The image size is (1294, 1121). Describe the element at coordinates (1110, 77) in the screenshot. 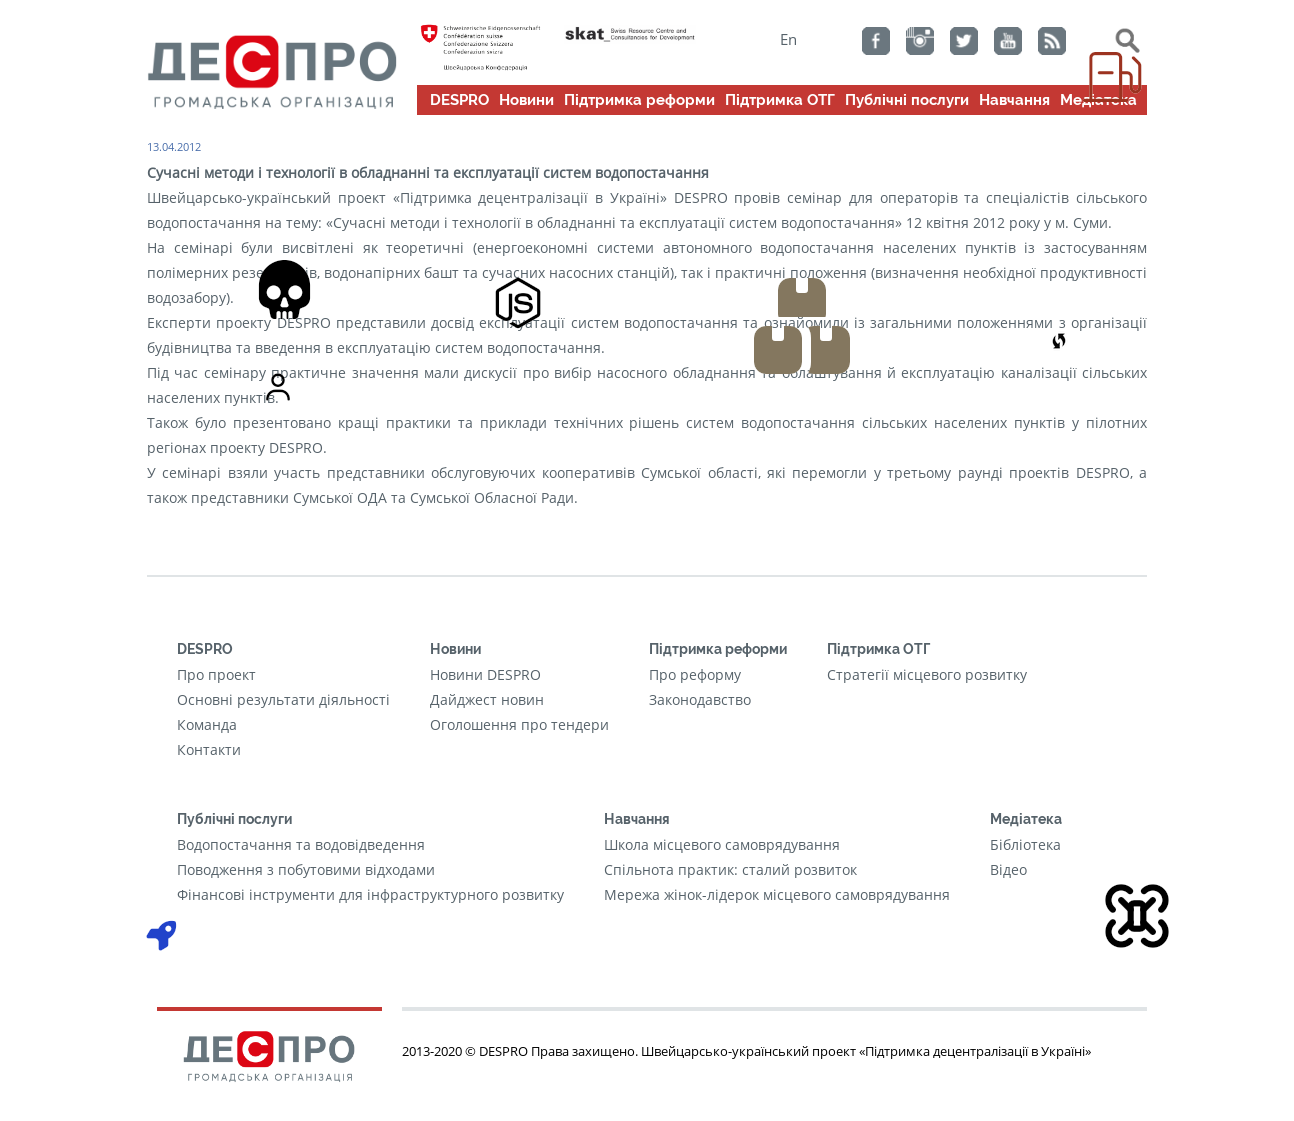

I see `find nearby gas stations` at that location.